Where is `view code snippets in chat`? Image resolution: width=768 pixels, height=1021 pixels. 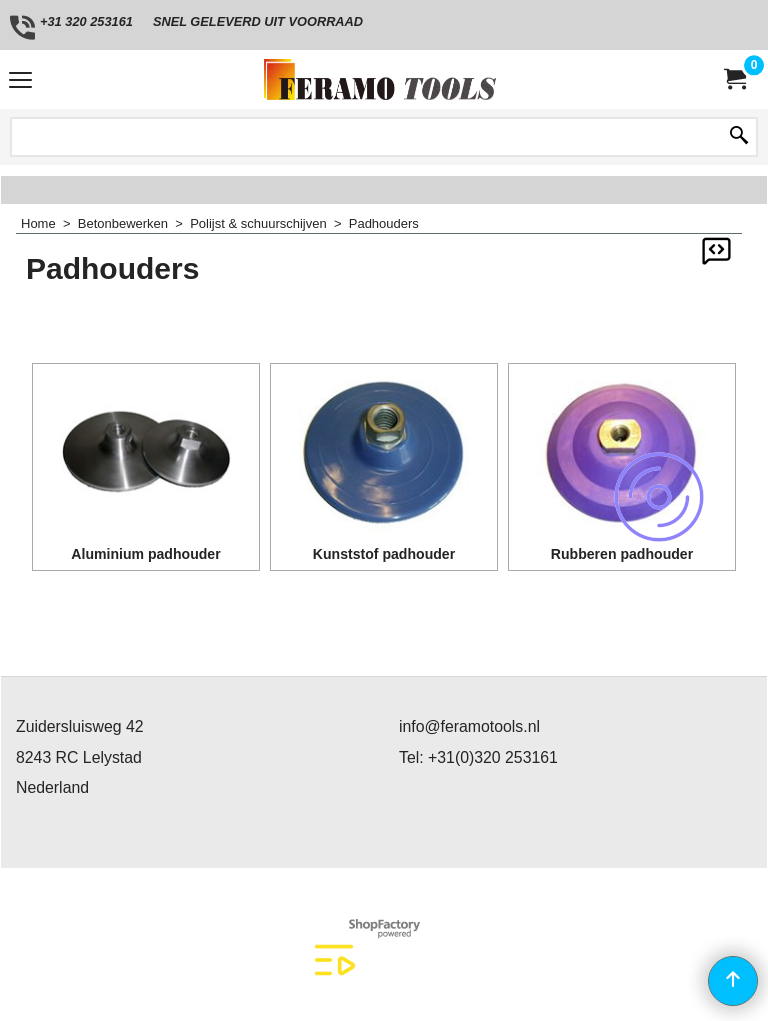 view code snippets in chat is located at coordinates (716, 250).